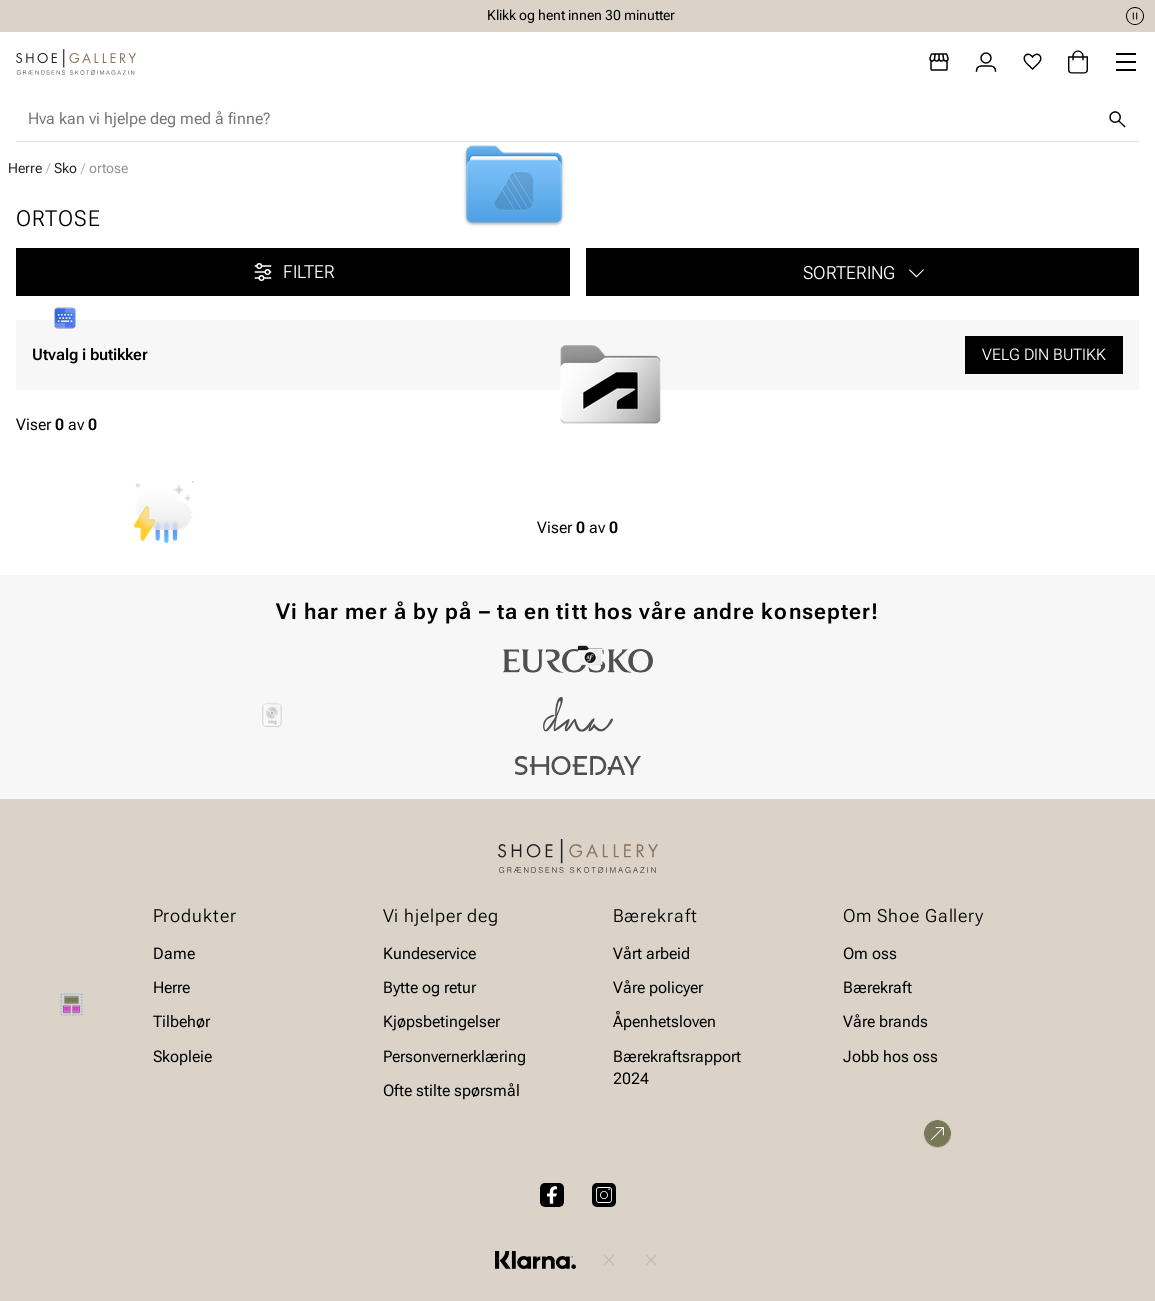 Image resolution: width=1155 pixels, height=1301 pixels. Describe the element at coordinates (514, 184) in the screenshot. I see `open affinity publisher project folder` at that location.